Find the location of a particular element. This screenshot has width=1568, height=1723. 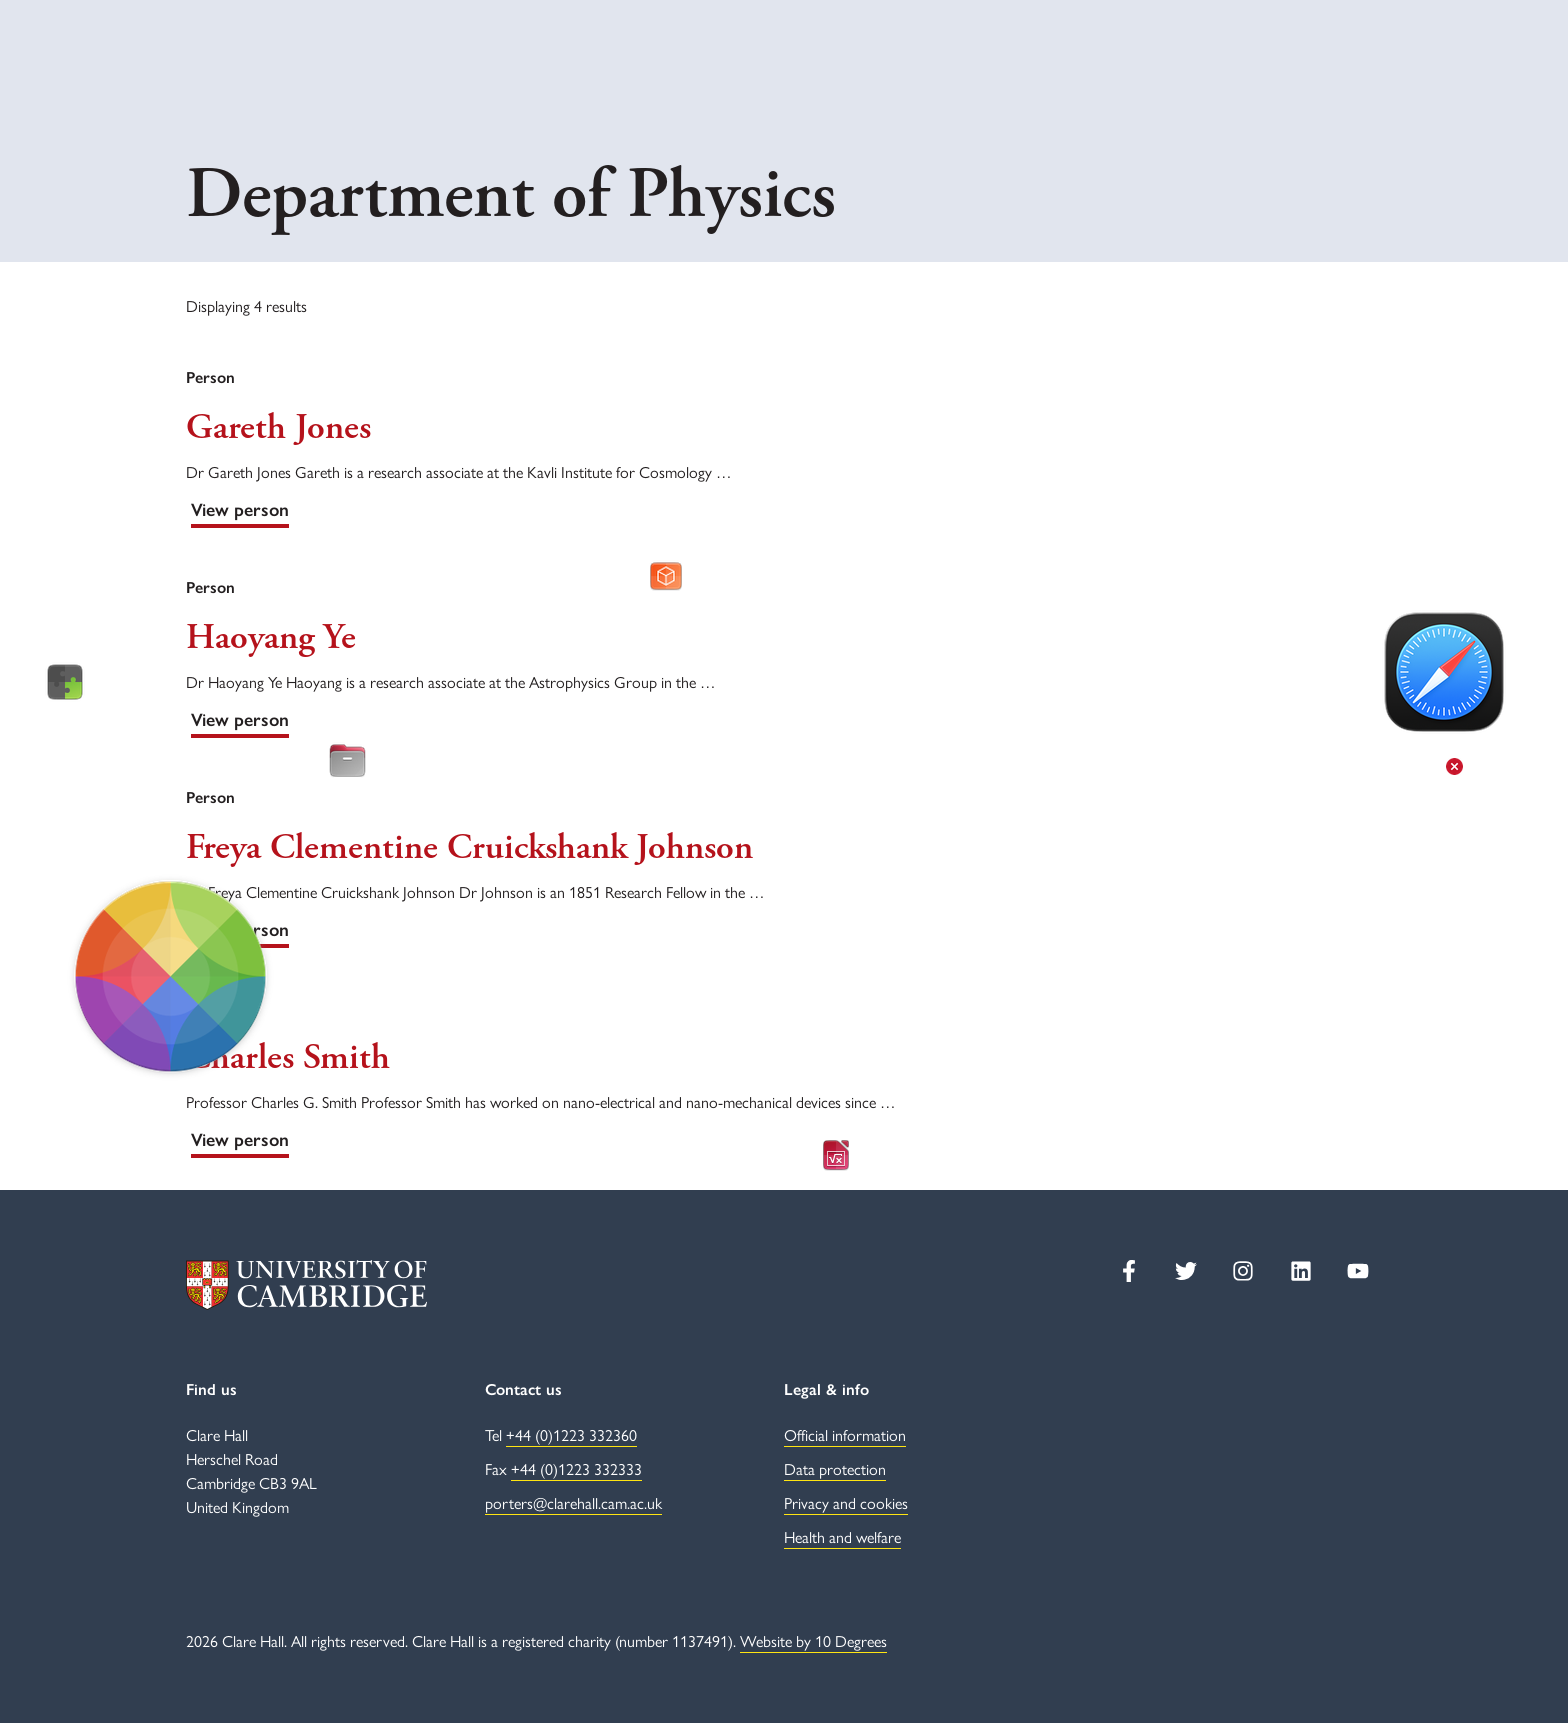

open a 3D model file is located at coordinates (666, 575).